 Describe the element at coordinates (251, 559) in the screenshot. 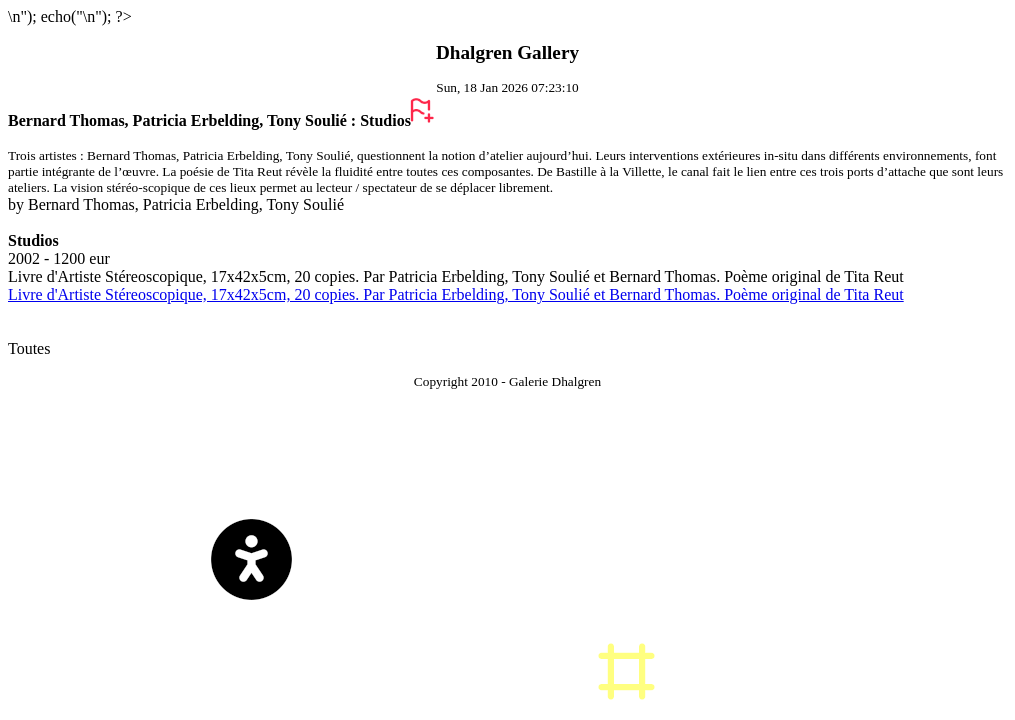

I see `indicates accessibility features are available` at that location.